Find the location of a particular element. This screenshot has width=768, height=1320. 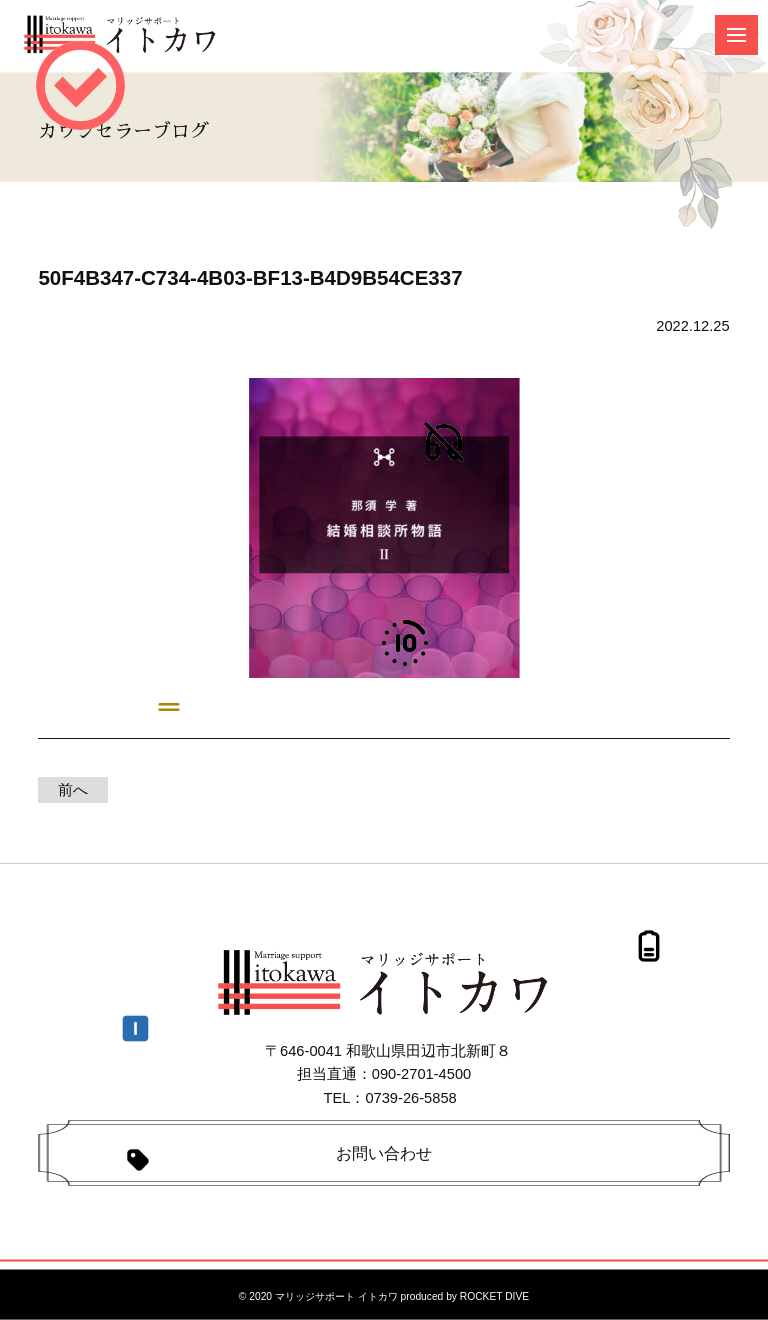

indicates equality or balance between values is located at coordinates (169, 707).